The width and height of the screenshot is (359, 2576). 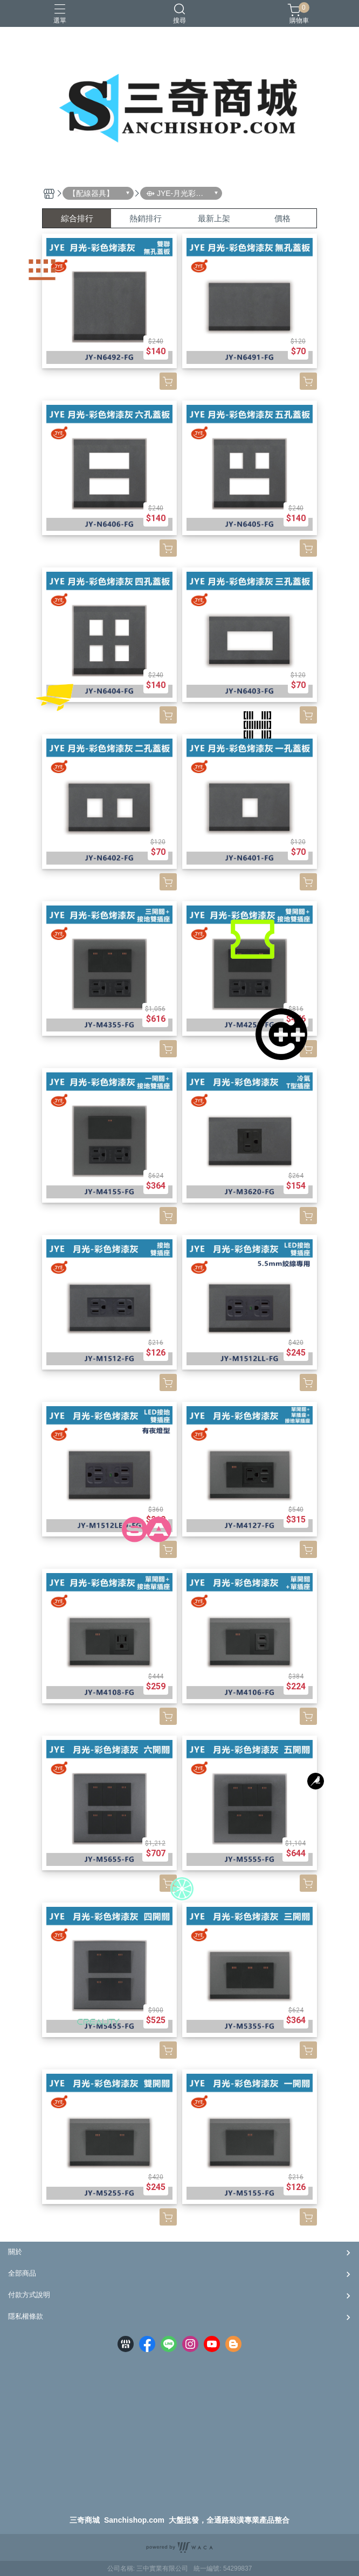 I want to click on open Blockbench 3D modeling application, so click(x=54, y=697).